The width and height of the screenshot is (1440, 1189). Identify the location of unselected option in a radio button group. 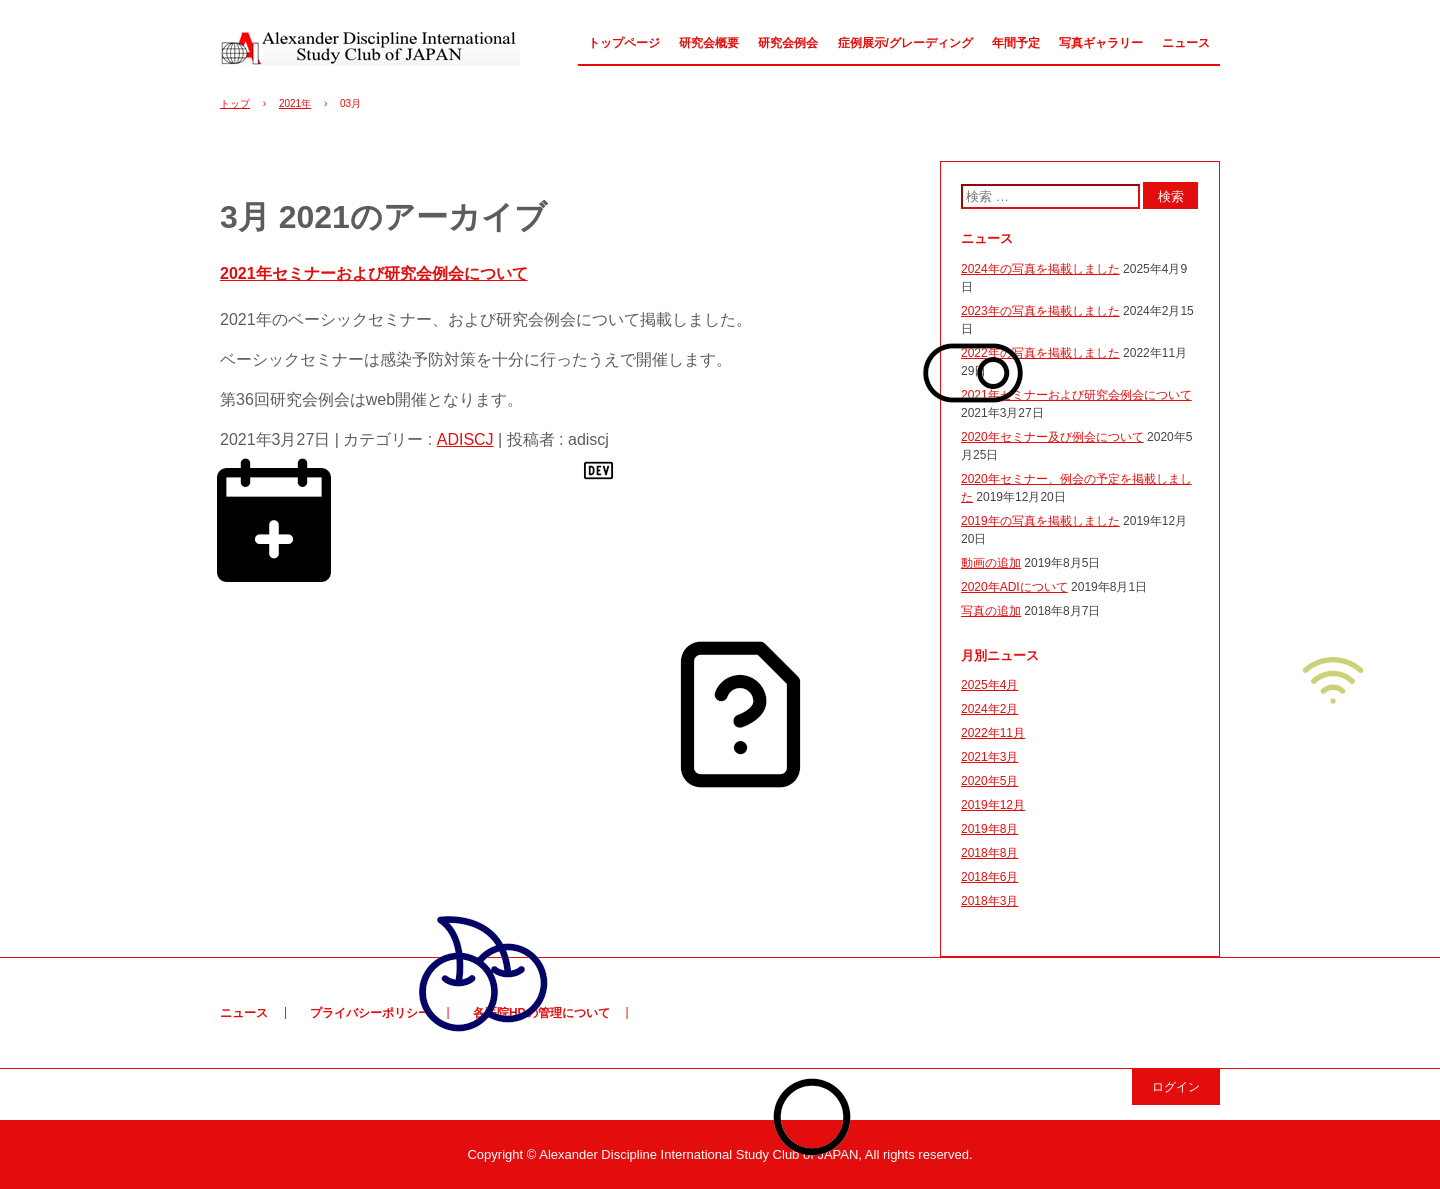
(812, 1117).